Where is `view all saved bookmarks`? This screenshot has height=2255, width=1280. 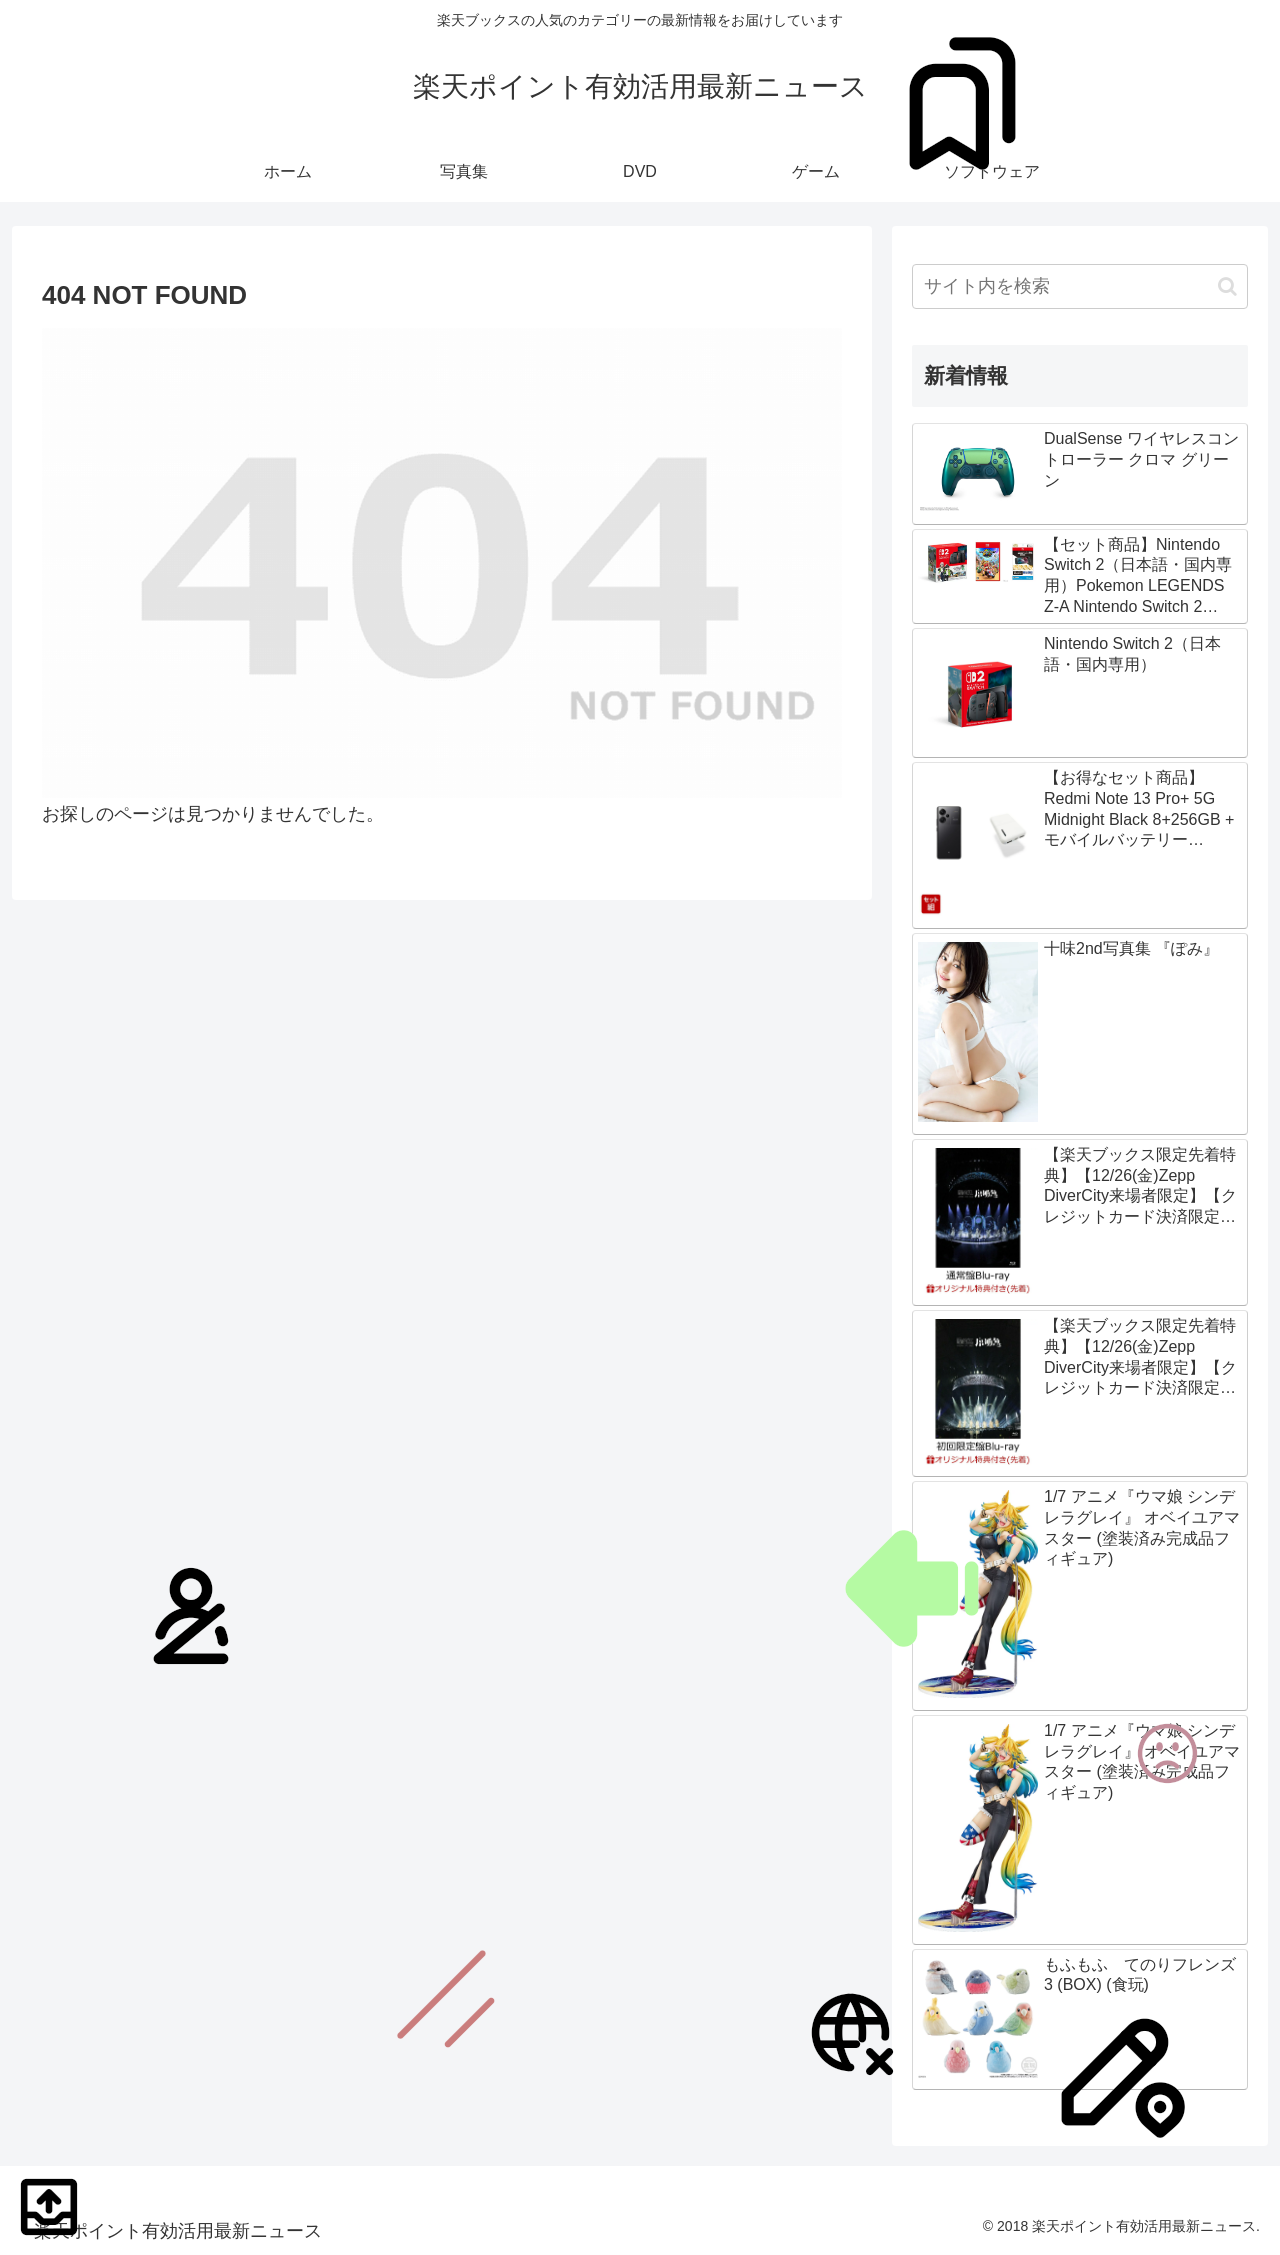 view all saved bookmarks is located at coordinates (962, 103).